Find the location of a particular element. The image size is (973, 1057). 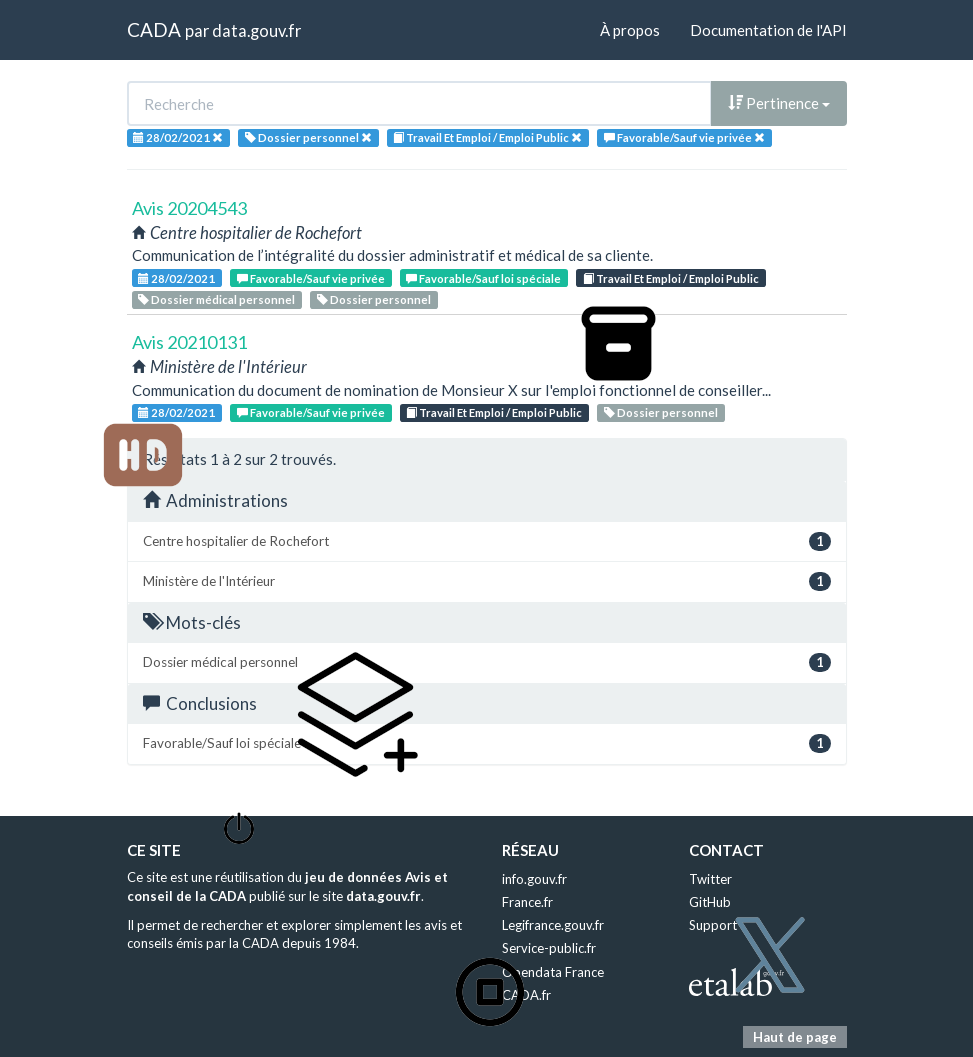

open the X (formerly Twitter) app is located at coordinates (770, 955).